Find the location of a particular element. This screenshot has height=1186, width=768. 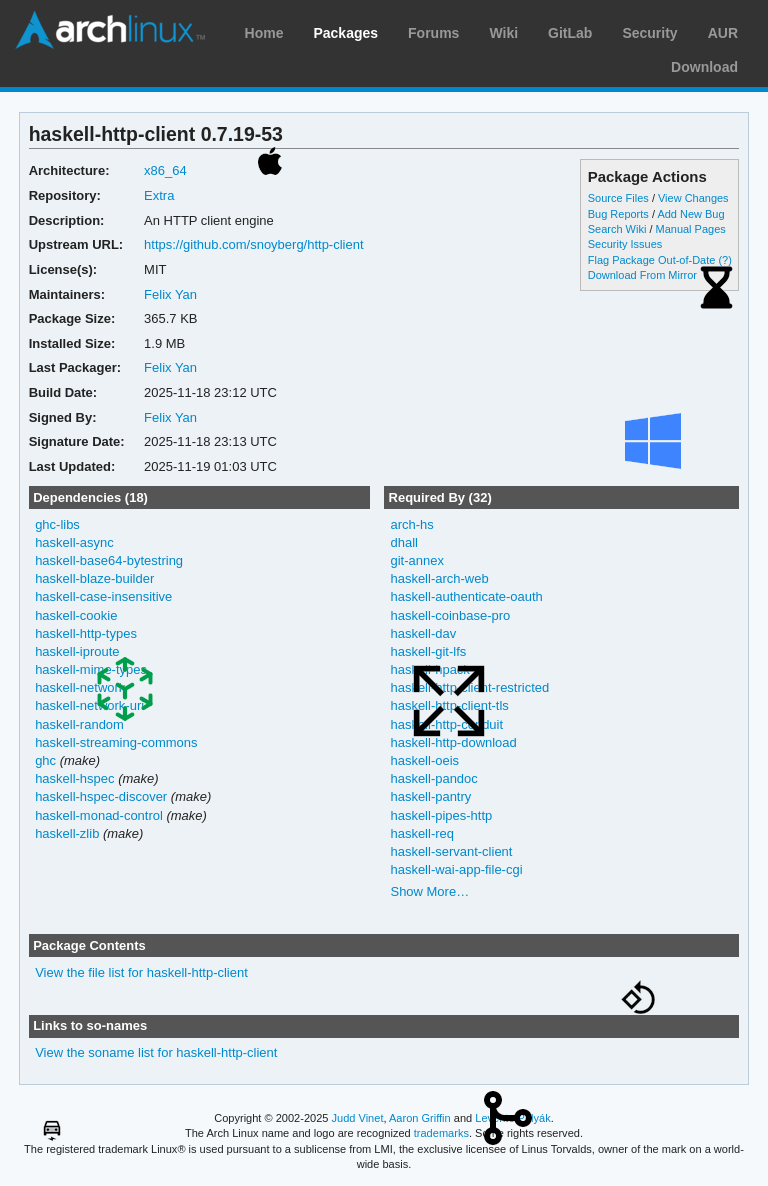

sign in with Apple is located at coordinates (270, 161).